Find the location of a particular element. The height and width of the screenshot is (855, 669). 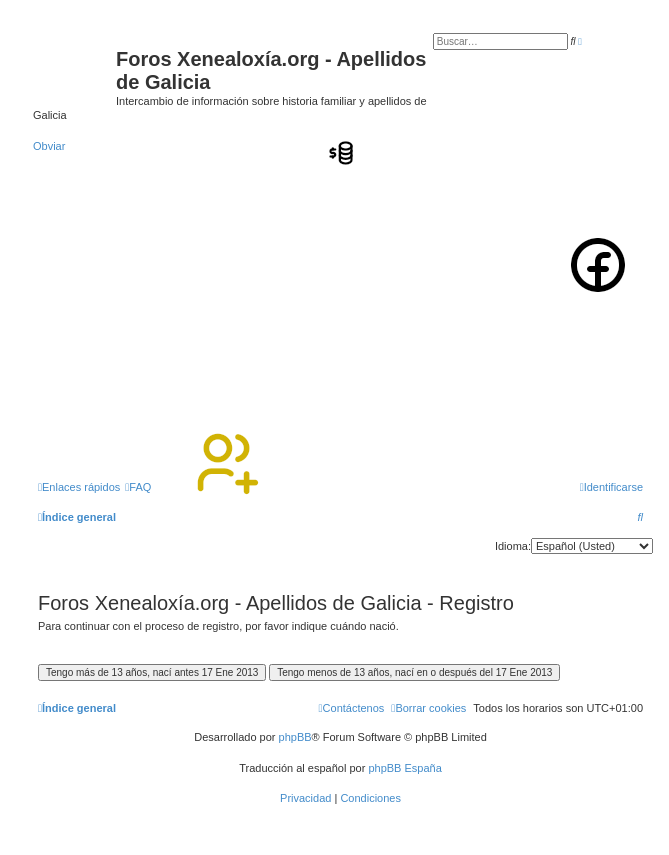

add a new team member is located at coordinates (226, 462).